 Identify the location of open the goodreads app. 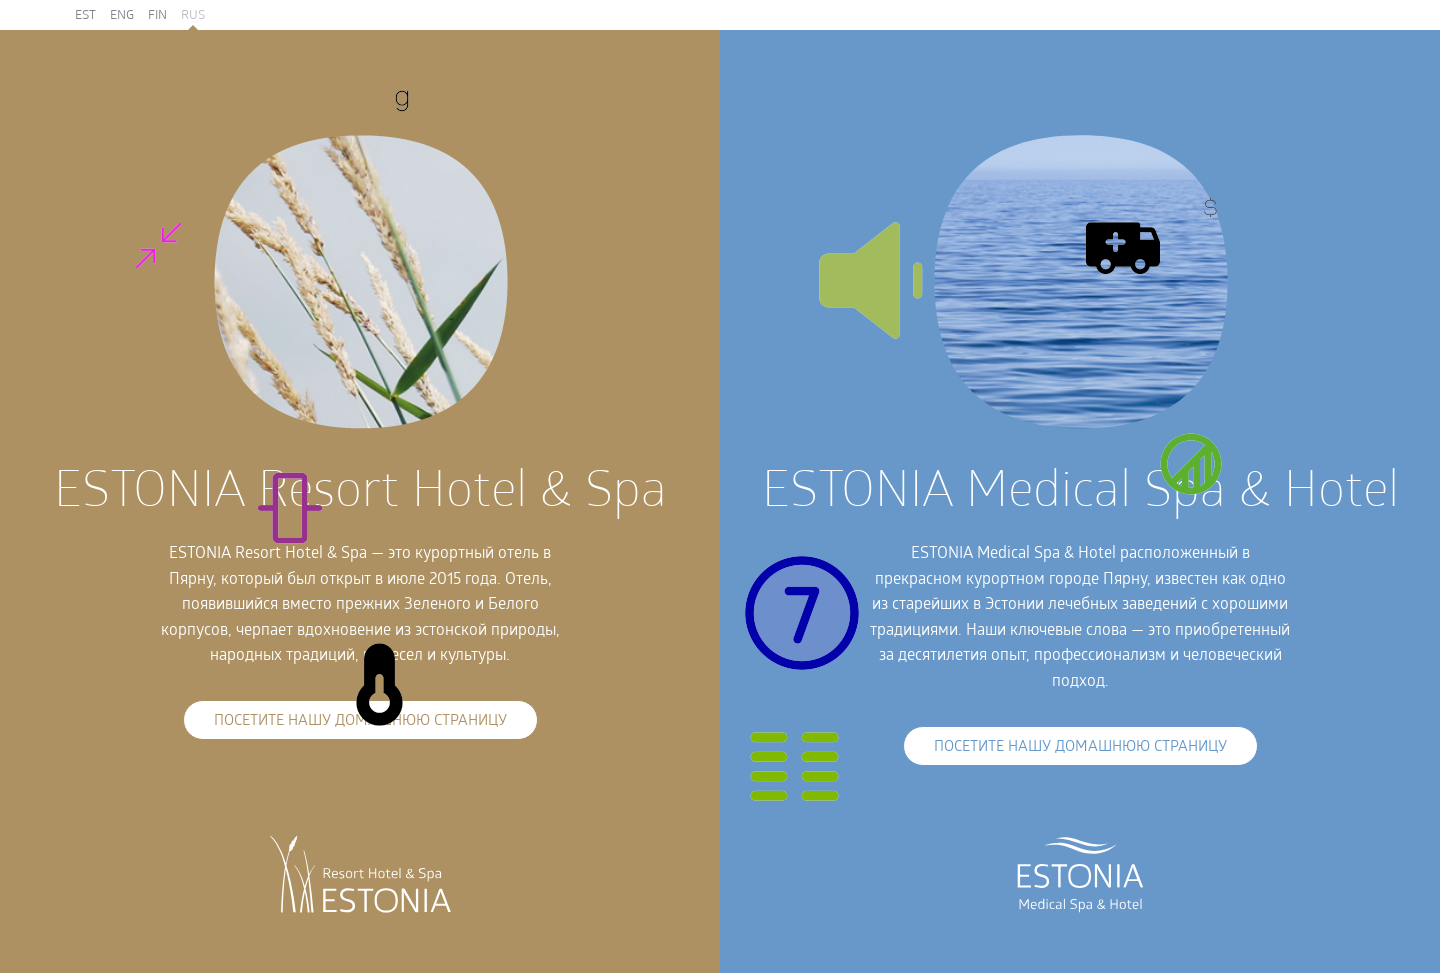
(402, 101).